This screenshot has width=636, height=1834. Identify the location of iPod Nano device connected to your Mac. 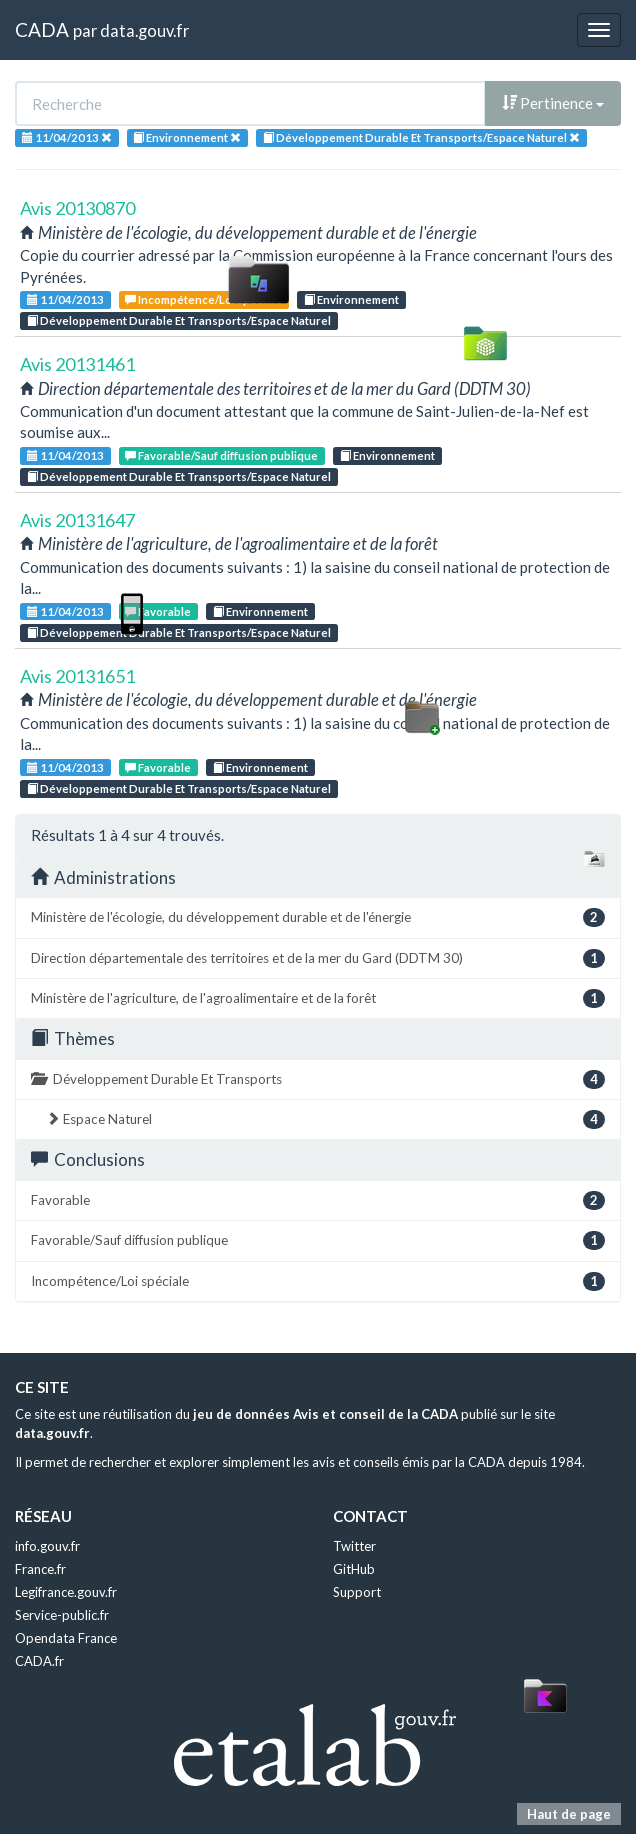
(132, 614).